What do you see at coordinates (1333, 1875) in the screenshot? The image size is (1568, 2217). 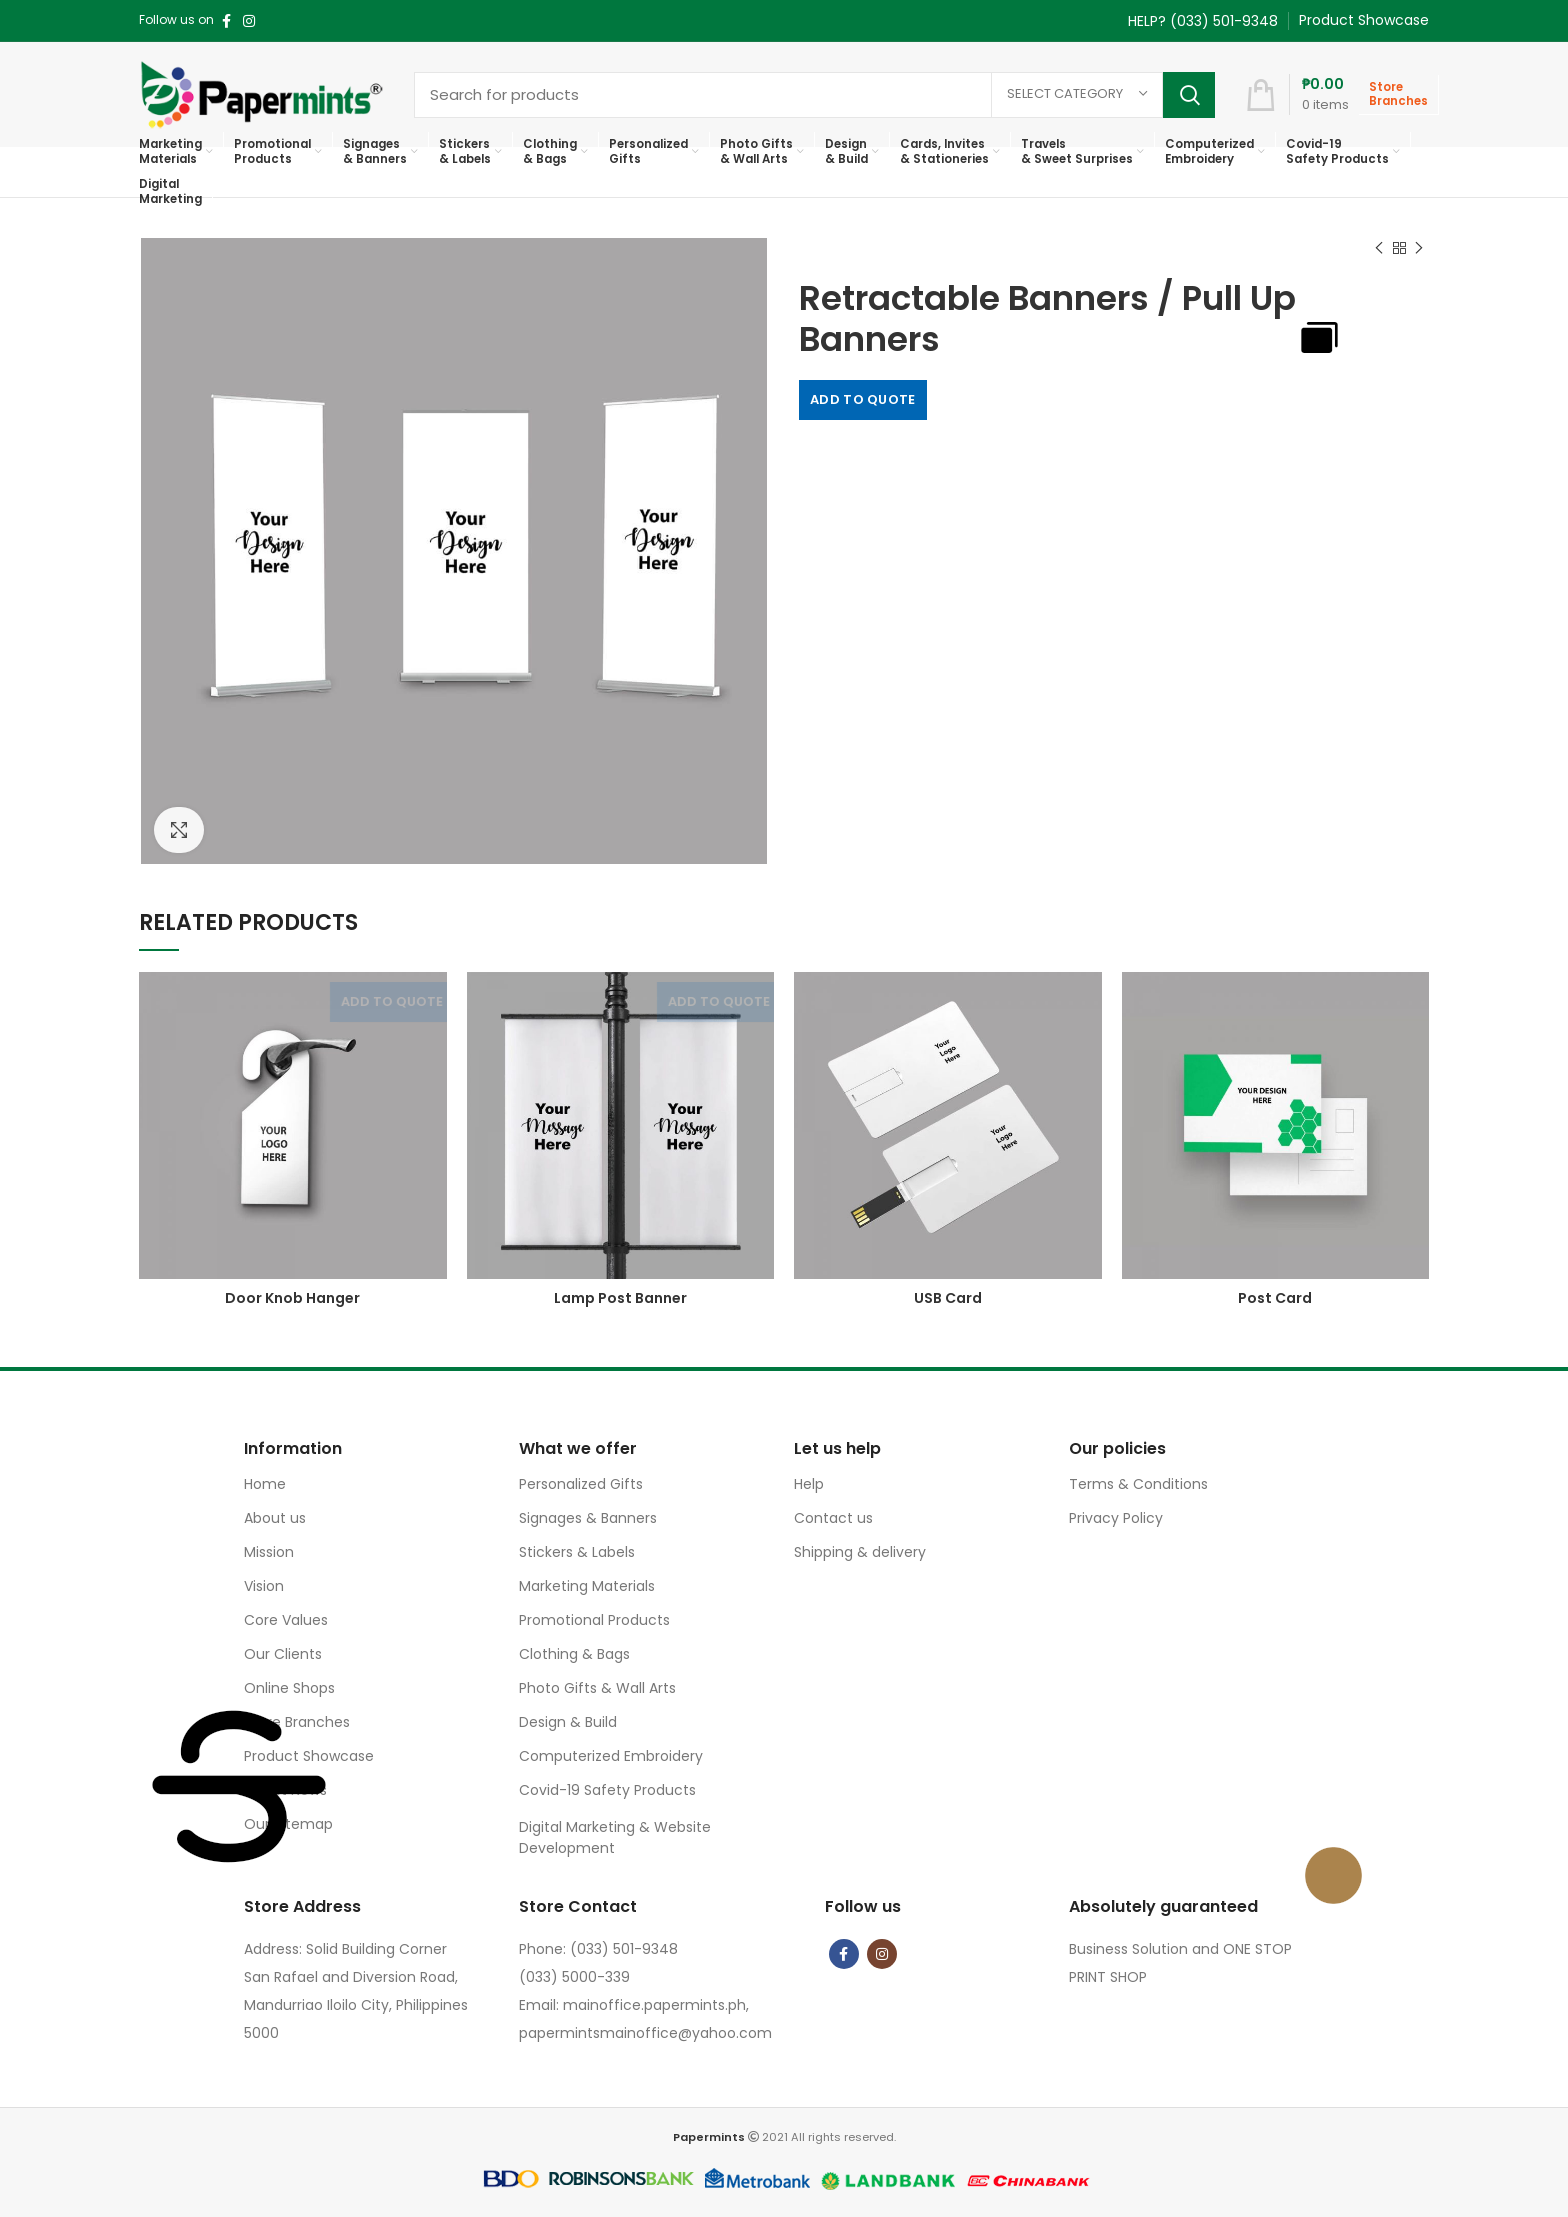 I see `indicates an unread notification or new item` at bounding box center [1333, 1875].